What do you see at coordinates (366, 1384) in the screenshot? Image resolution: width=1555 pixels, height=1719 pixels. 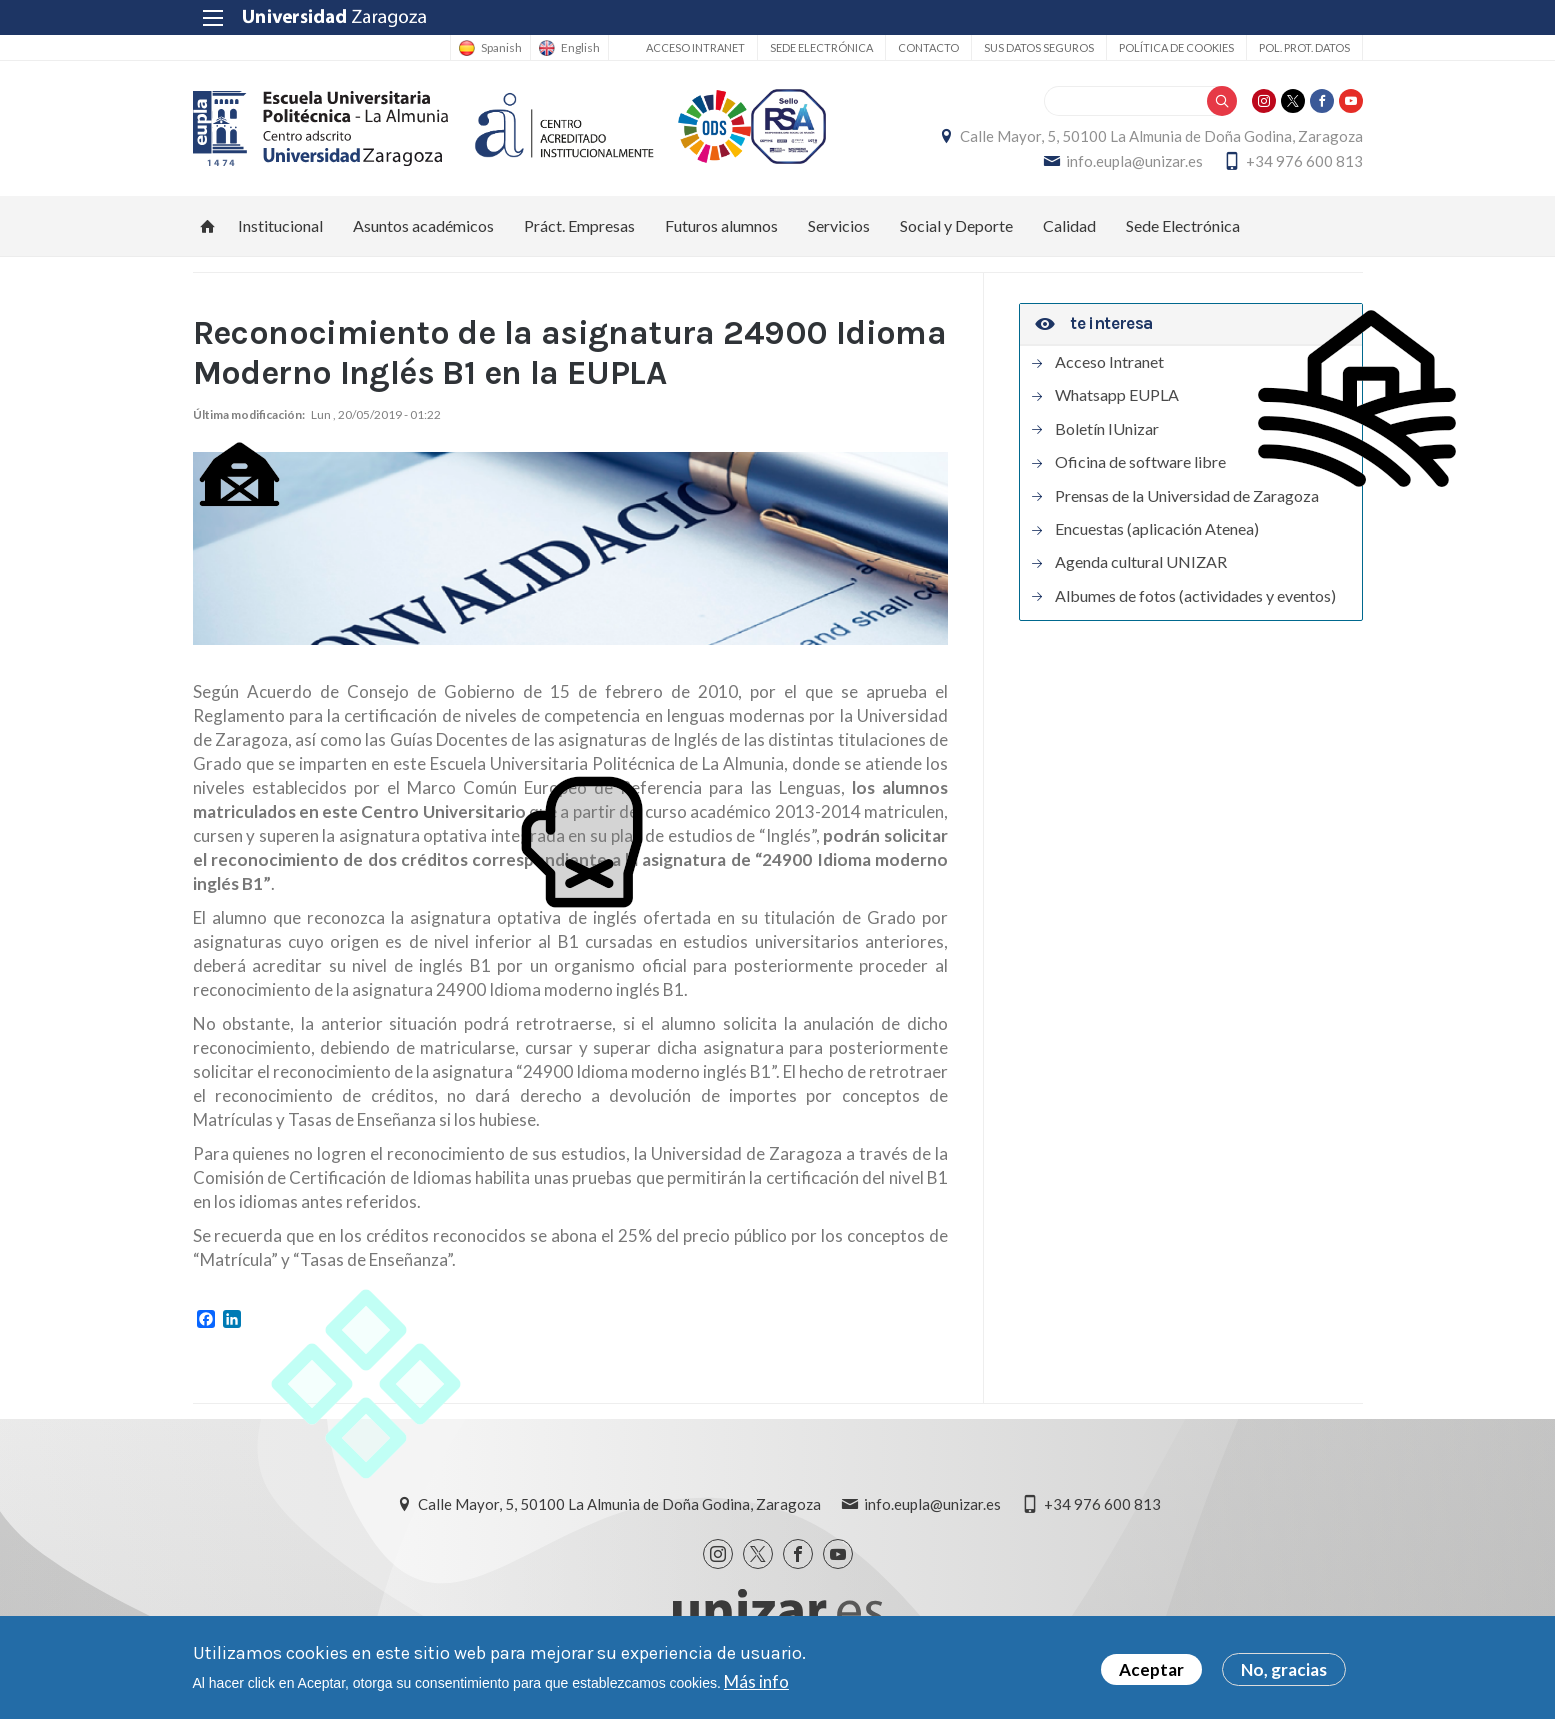 I see `access game or entertainment features` at bounding box center [366, 1384].